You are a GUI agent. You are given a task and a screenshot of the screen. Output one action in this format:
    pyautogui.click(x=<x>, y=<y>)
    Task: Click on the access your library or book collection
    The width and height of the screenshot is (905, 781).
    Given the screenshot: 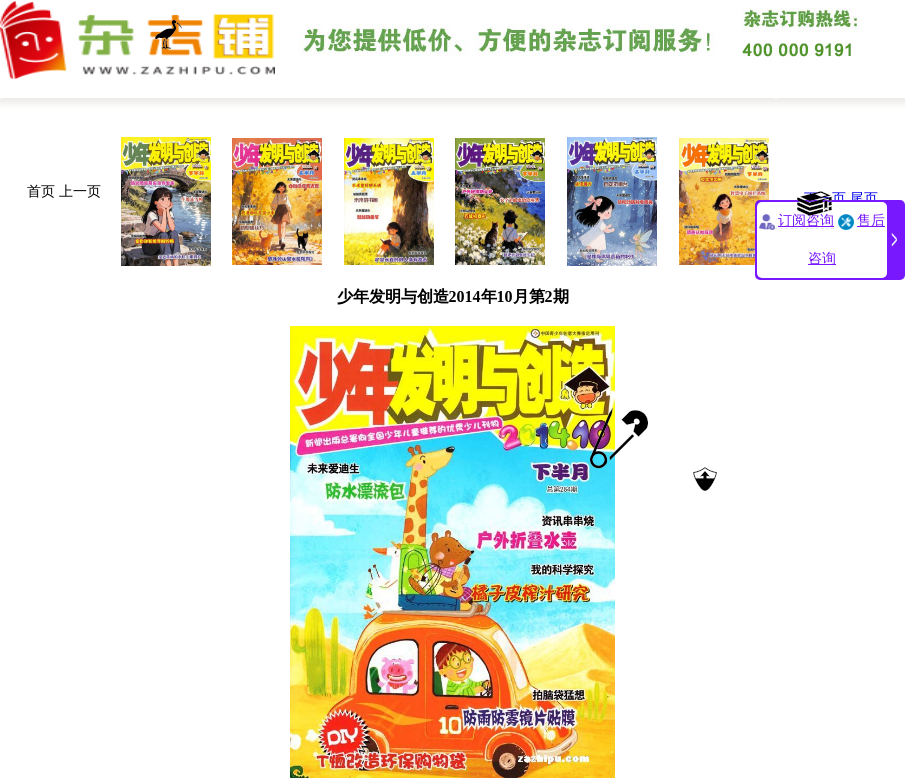 What is the action you would take?
    pyautogui.click(x=814, y=203)
    